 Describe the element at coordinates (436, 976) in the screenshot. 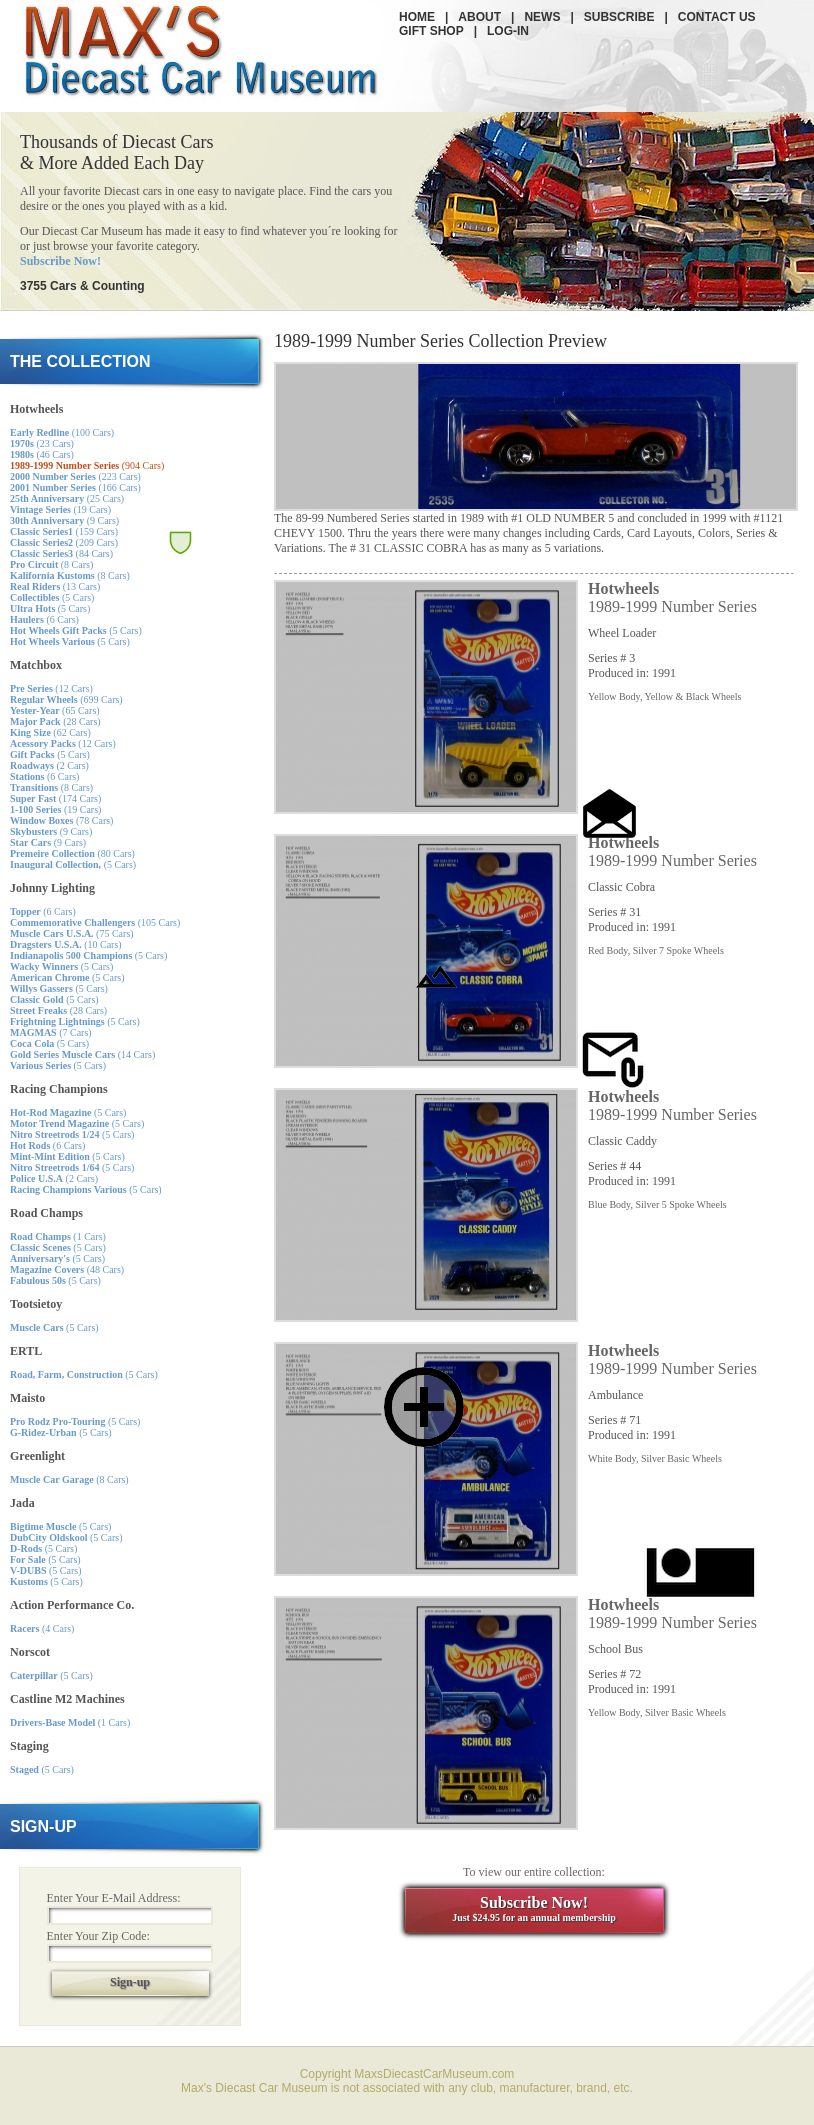

I see `switch to terrain map view` at that location.